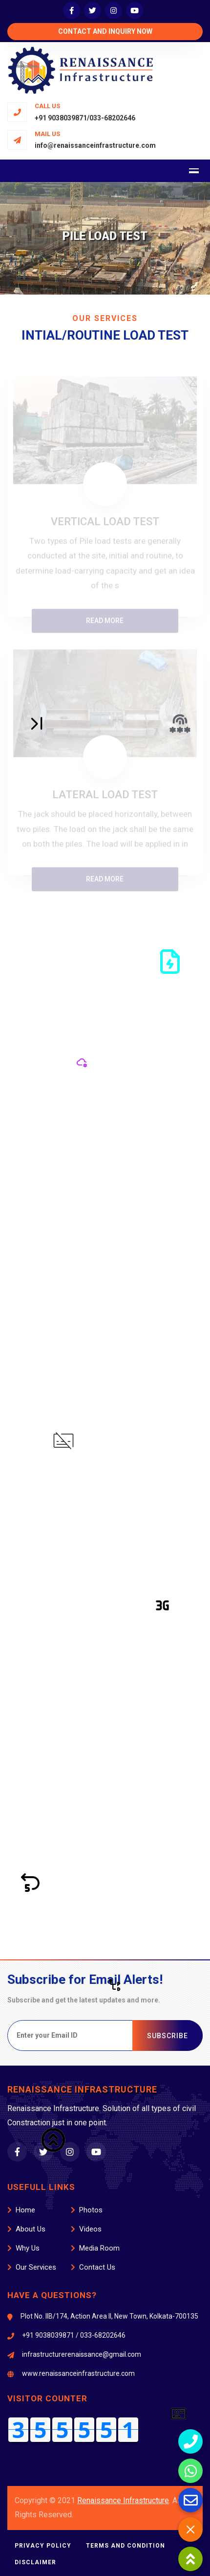 The width and height of the screenshot is (210, 2576). Describe the element at coordinates (115, 1985) in the screenshot. I see `select automatic transmission mode` at that location.